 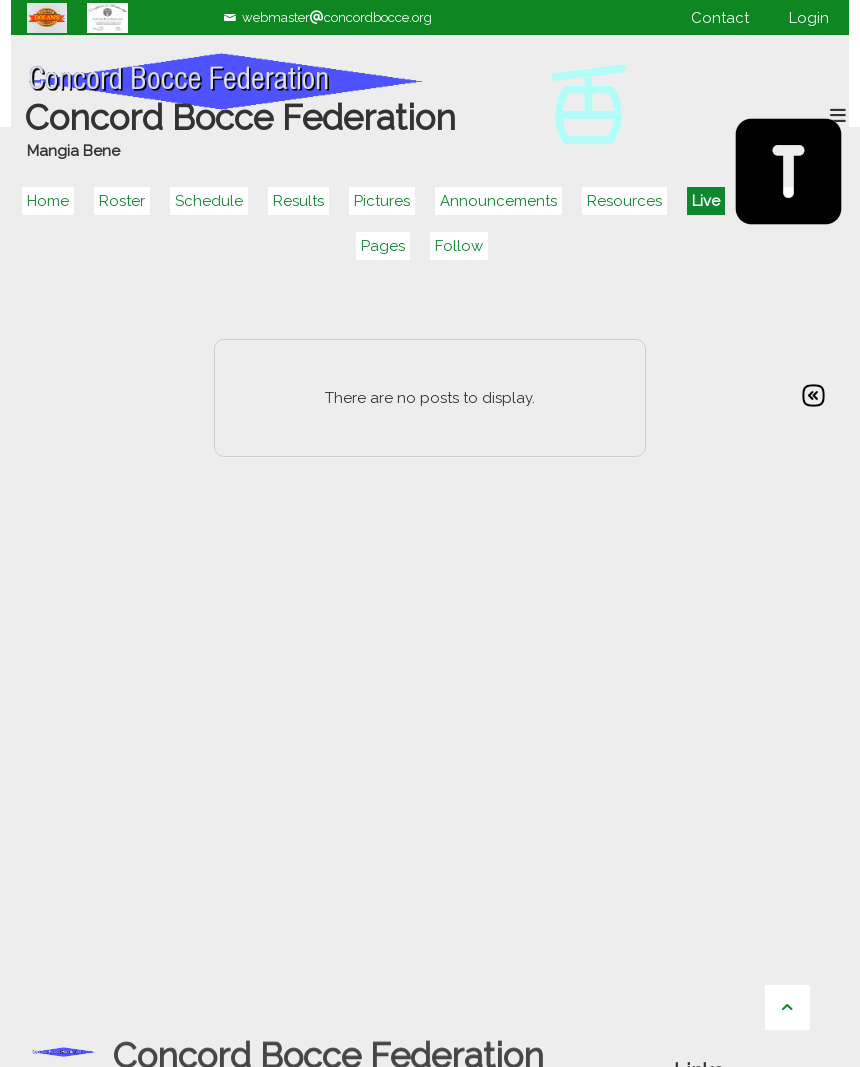 I want to click on text formatting or typography tool, so click(x=788, y=171).